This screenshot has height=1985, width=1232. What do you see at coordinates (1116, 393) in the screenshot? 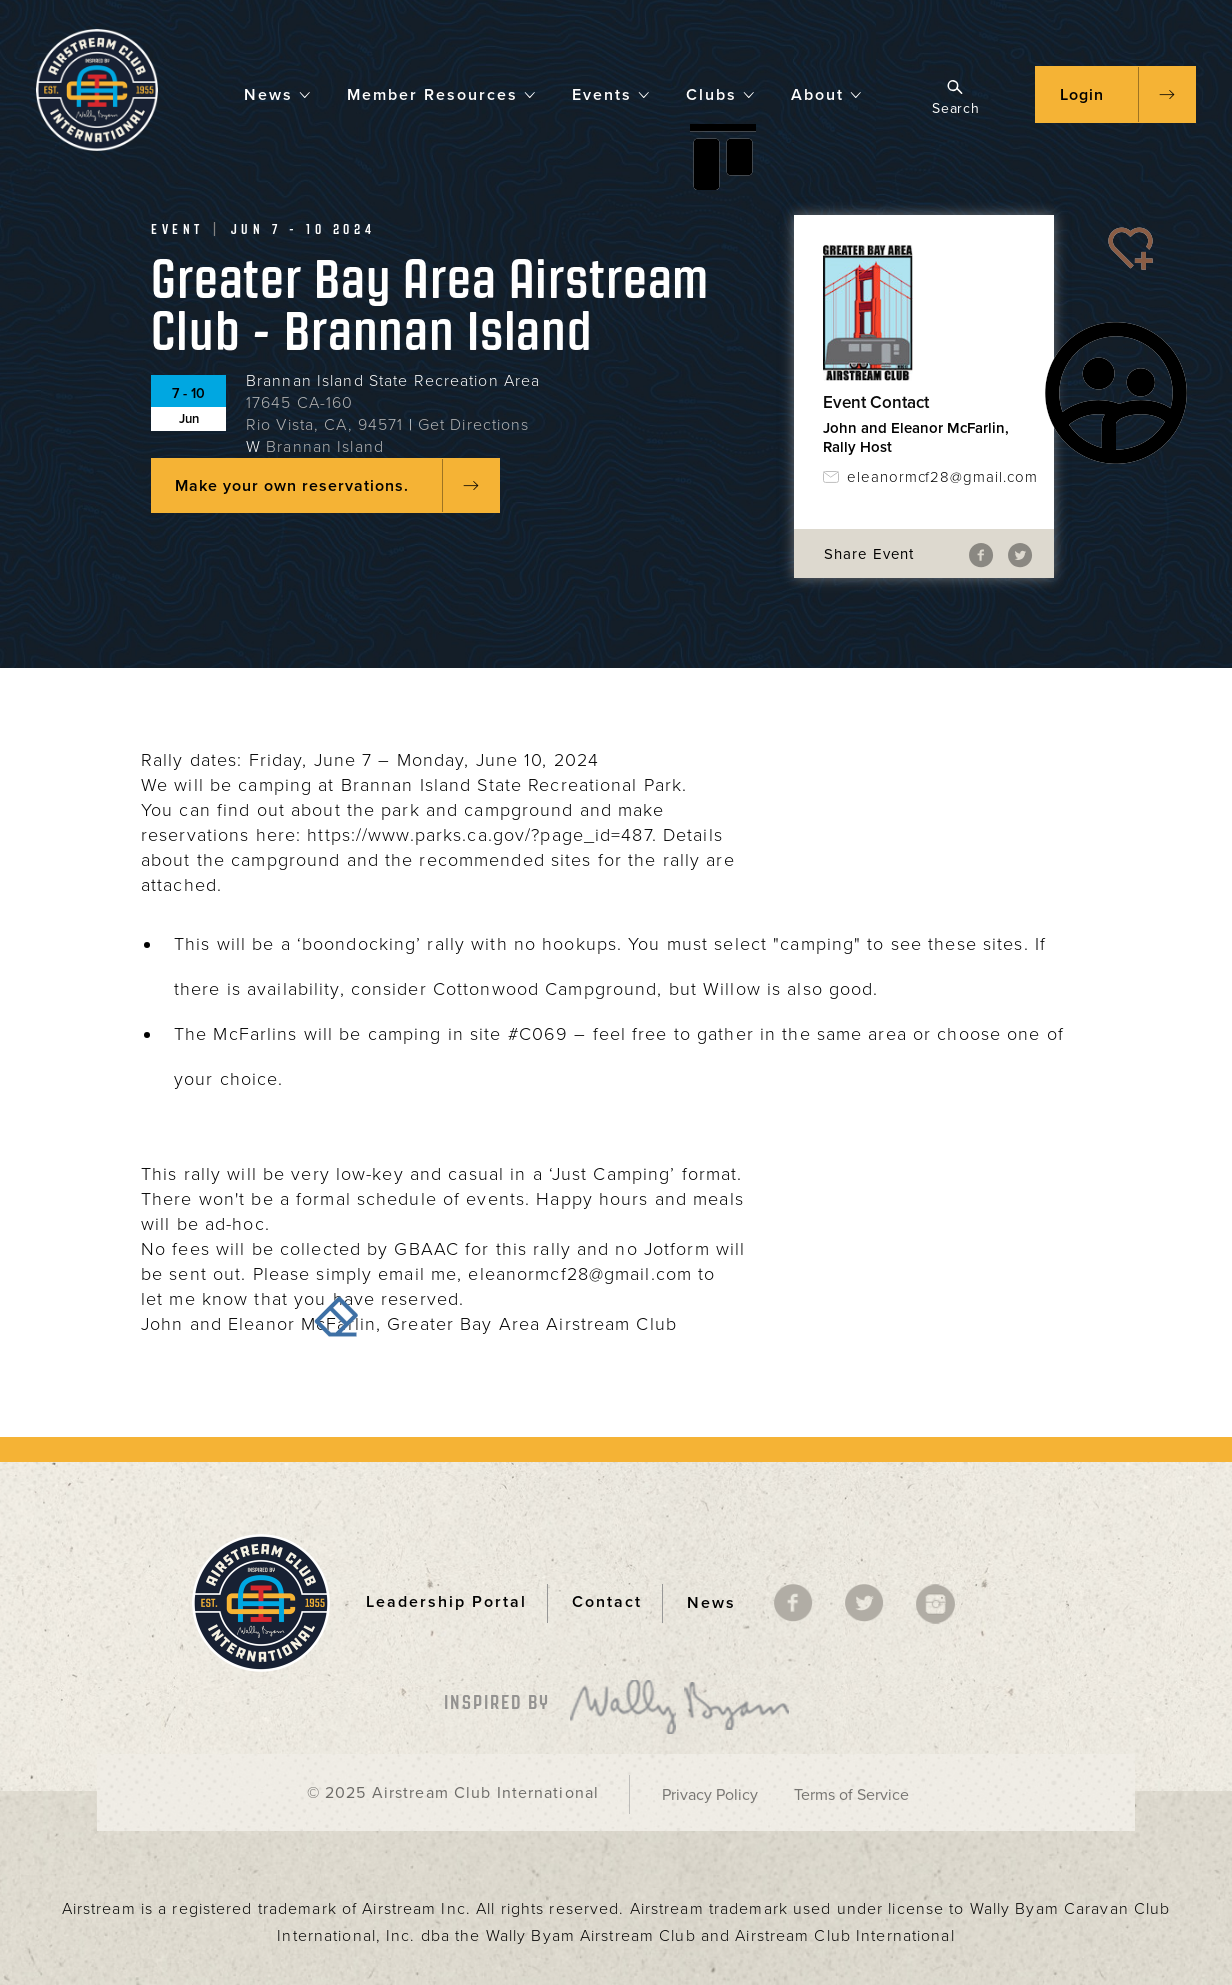
I see `view group members or team roster` at bounding box center [1116, 393].